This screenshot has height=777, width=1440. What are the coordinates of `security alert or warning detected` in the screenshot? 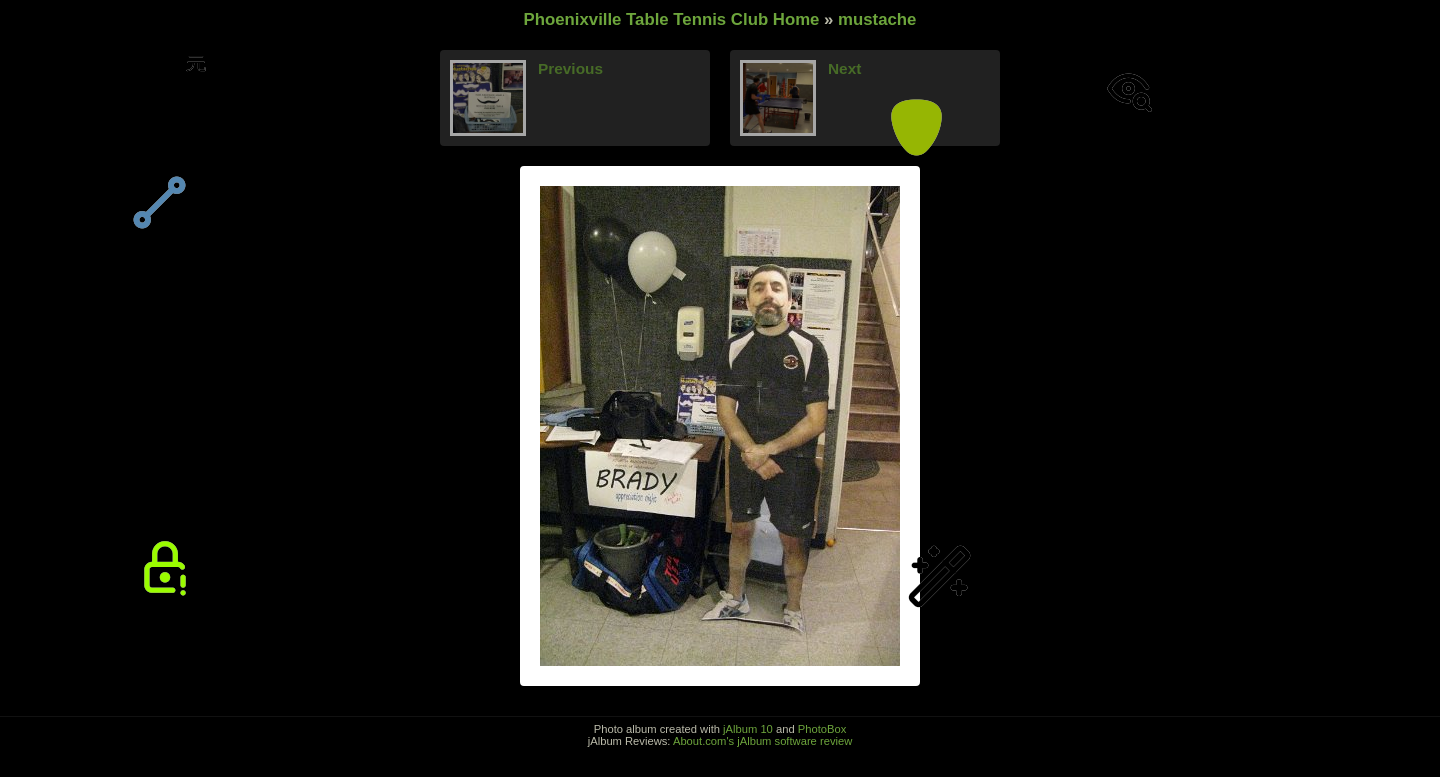 It's located at (165, 567).